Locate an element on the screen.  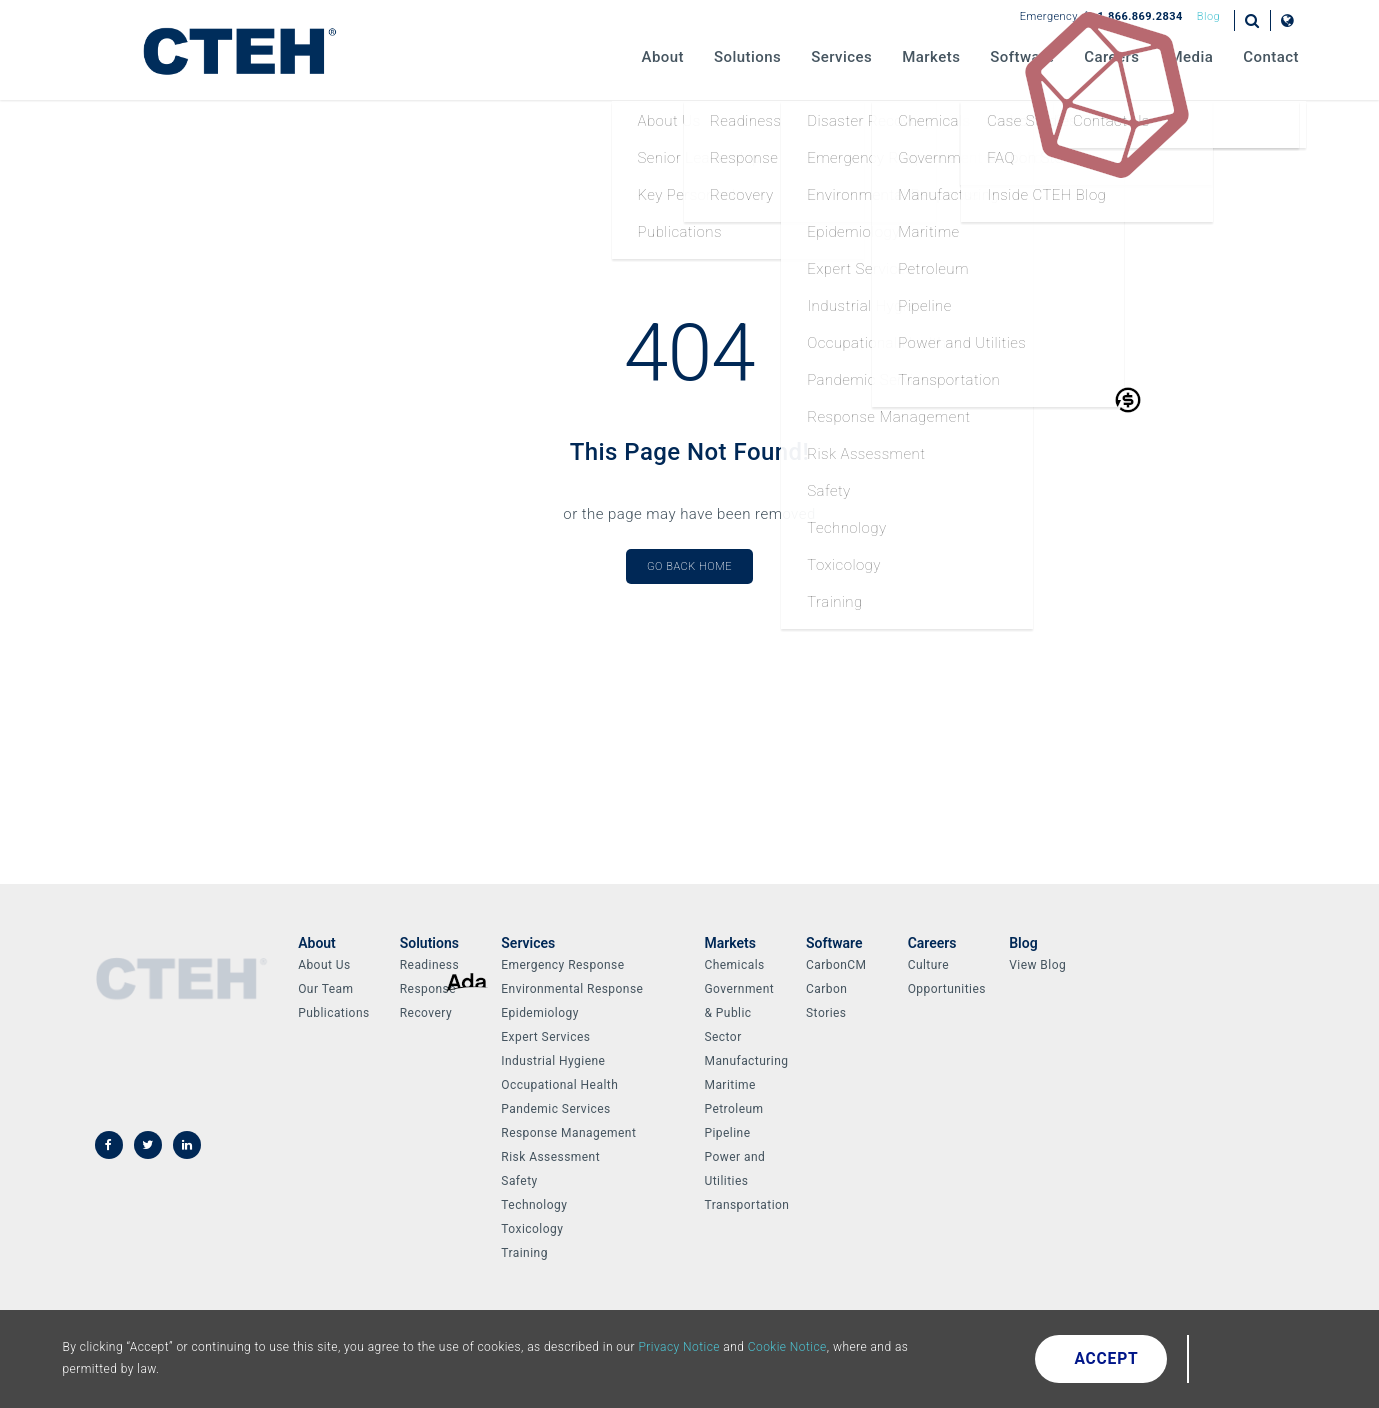
influxdb time-series database logo is located at coordinates (1107, 95).